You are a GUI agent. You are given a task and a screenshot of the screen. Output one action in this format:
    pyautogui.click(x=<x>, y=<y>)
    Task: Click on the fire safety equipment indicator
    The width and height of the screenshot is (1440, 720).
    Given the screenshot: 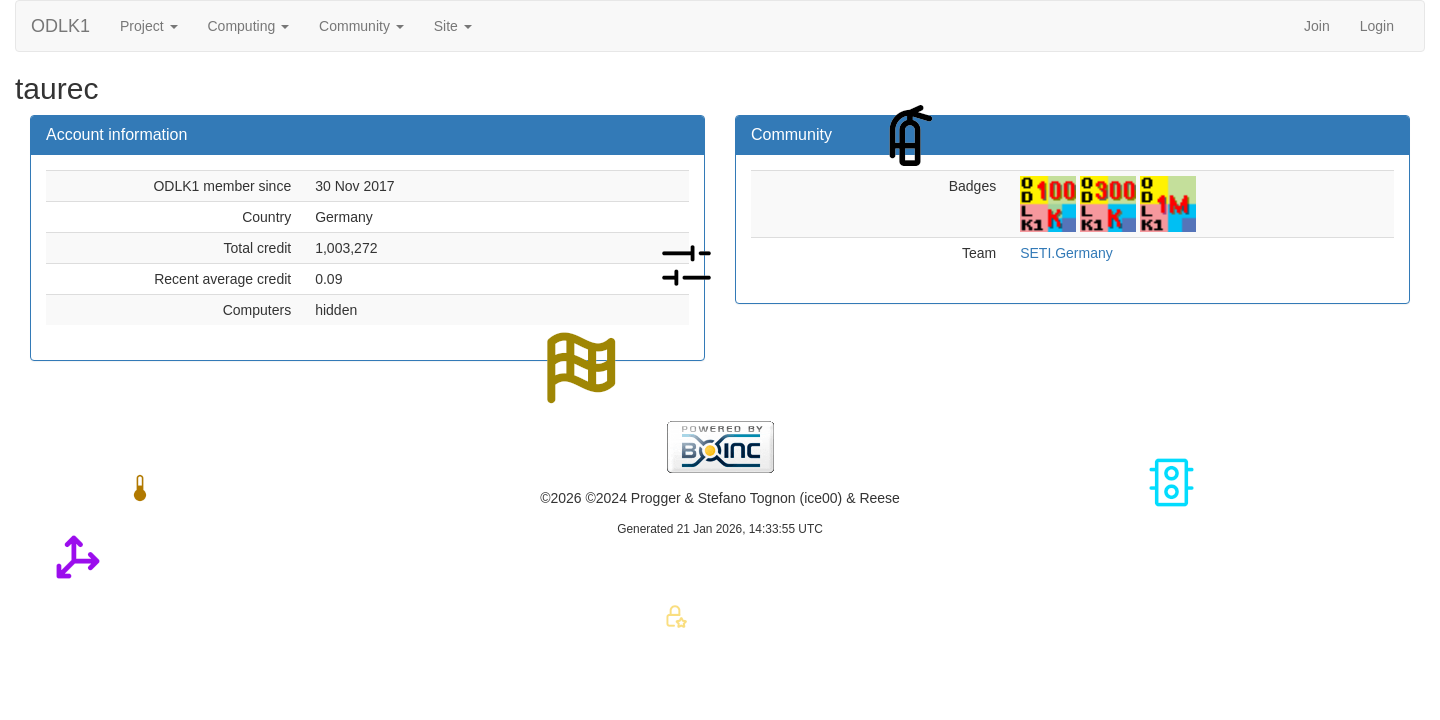 What is the action you would take?
    pyautogui.click(x=908, y=136)
    